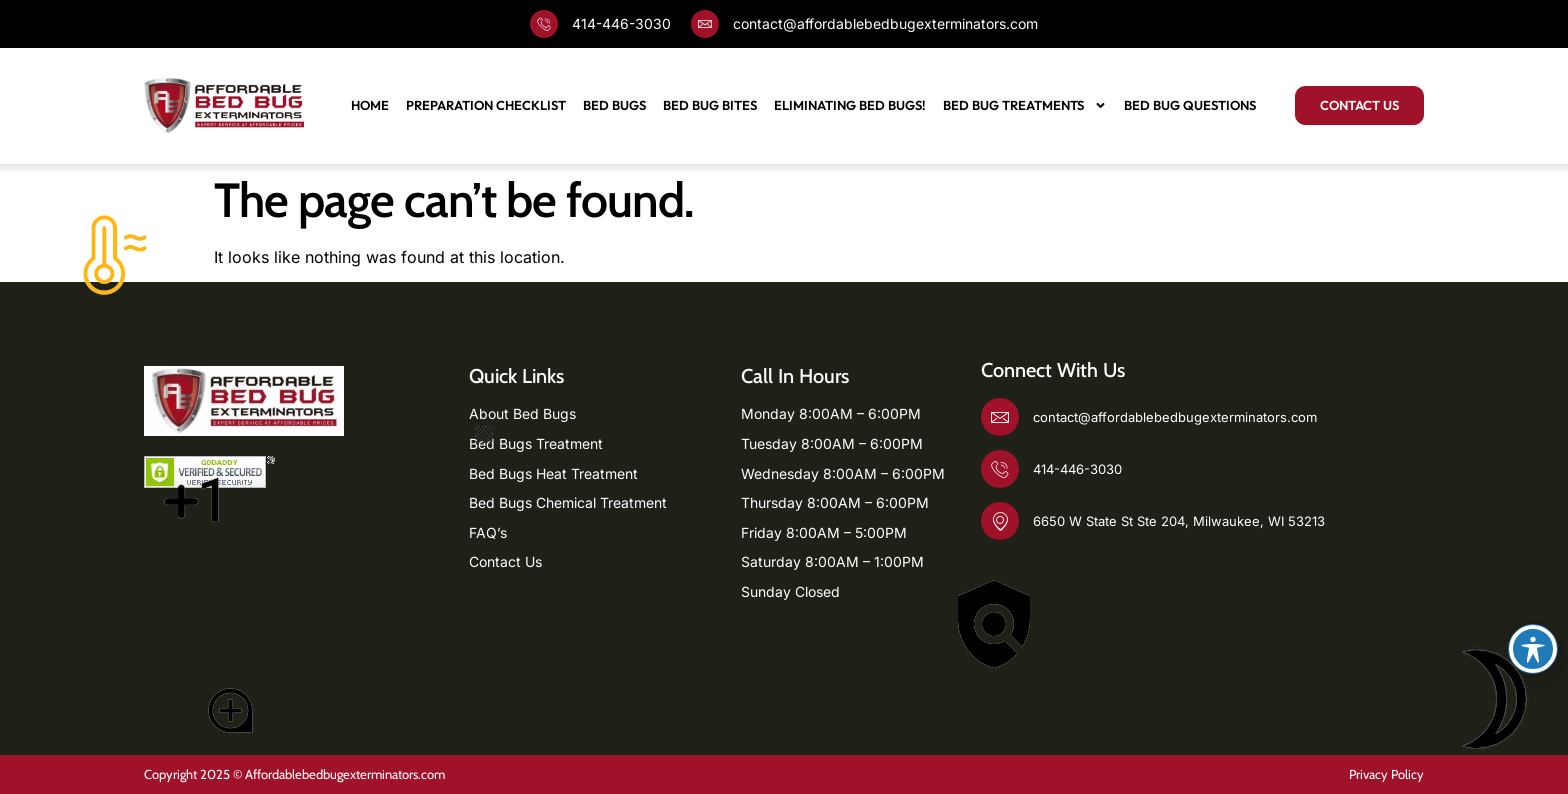  What do you see at coordinates (191, 501) in the screenshot?
I see `increase exposure by one stop` at bounding box center [191, 501].